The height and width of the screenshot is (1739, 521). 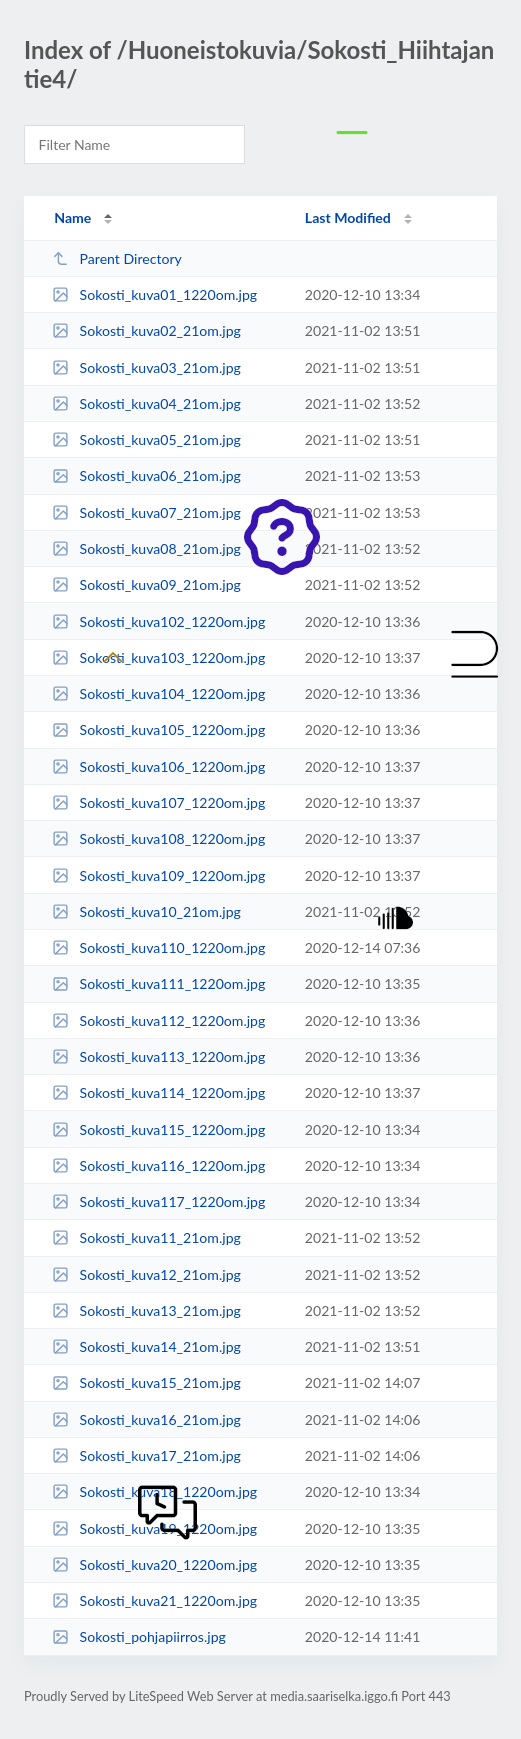 I want to click on indicates an outdated or stale discussion thread, so click(x=167, y=1512).